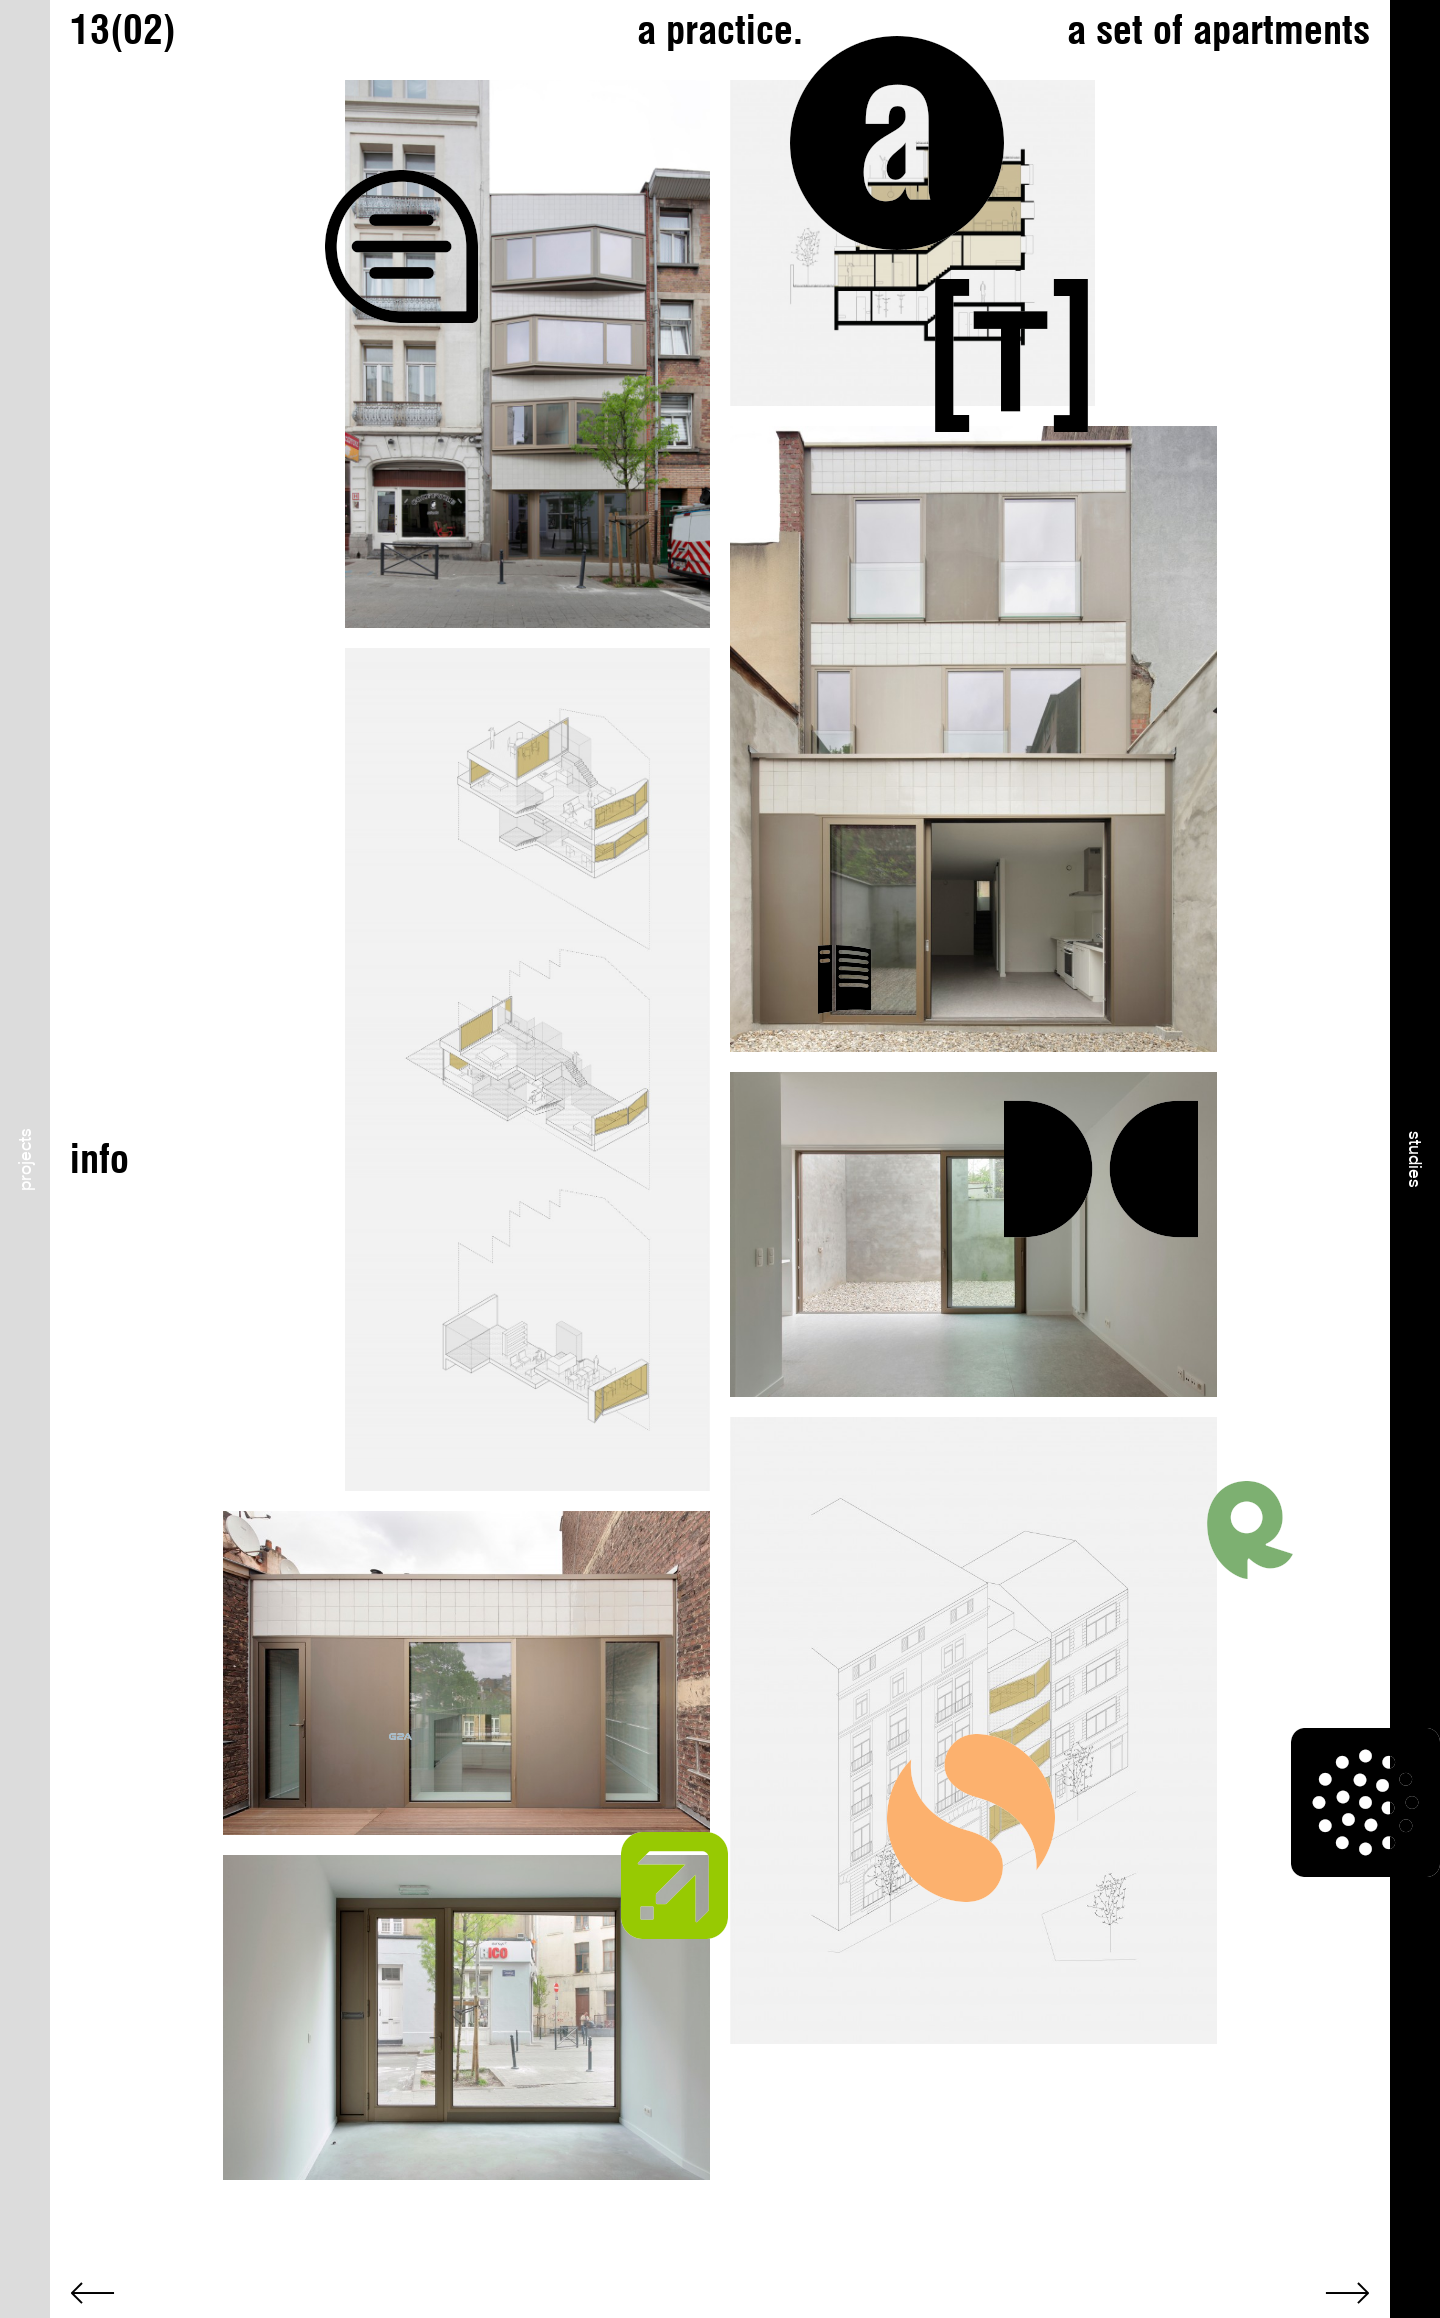  I want to click on indicates dolby audio or surround sound support, so click(1101, 1169).